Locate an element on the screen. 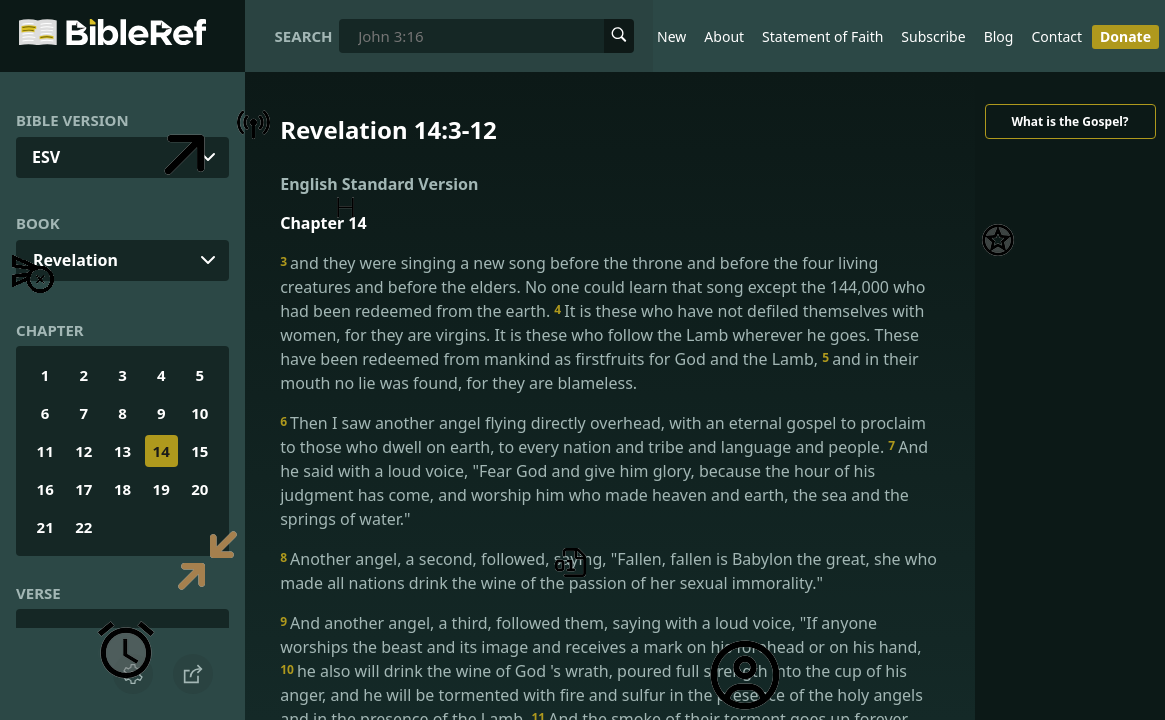  open link in a new tab or window is located at coordinates (184, 154).